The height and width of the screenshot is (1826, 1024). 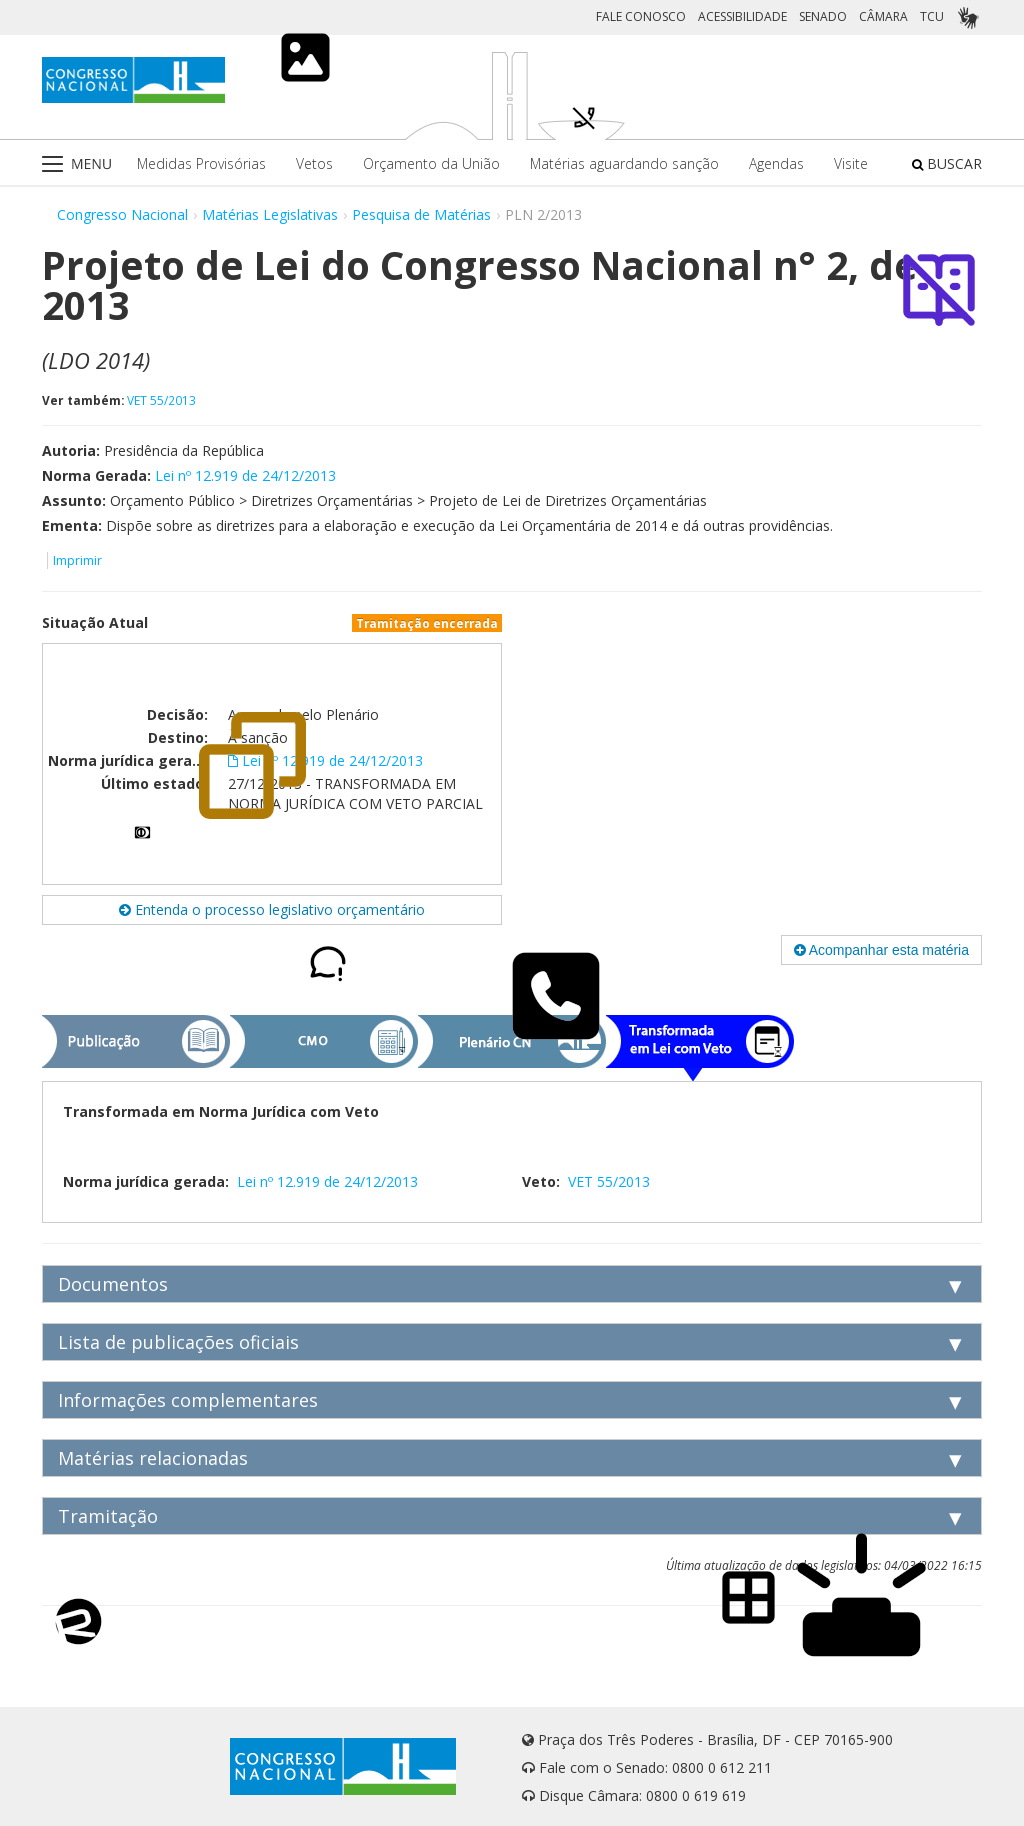 I want to click on apply borders to all cells in a table, so click(x=748, y=1597).